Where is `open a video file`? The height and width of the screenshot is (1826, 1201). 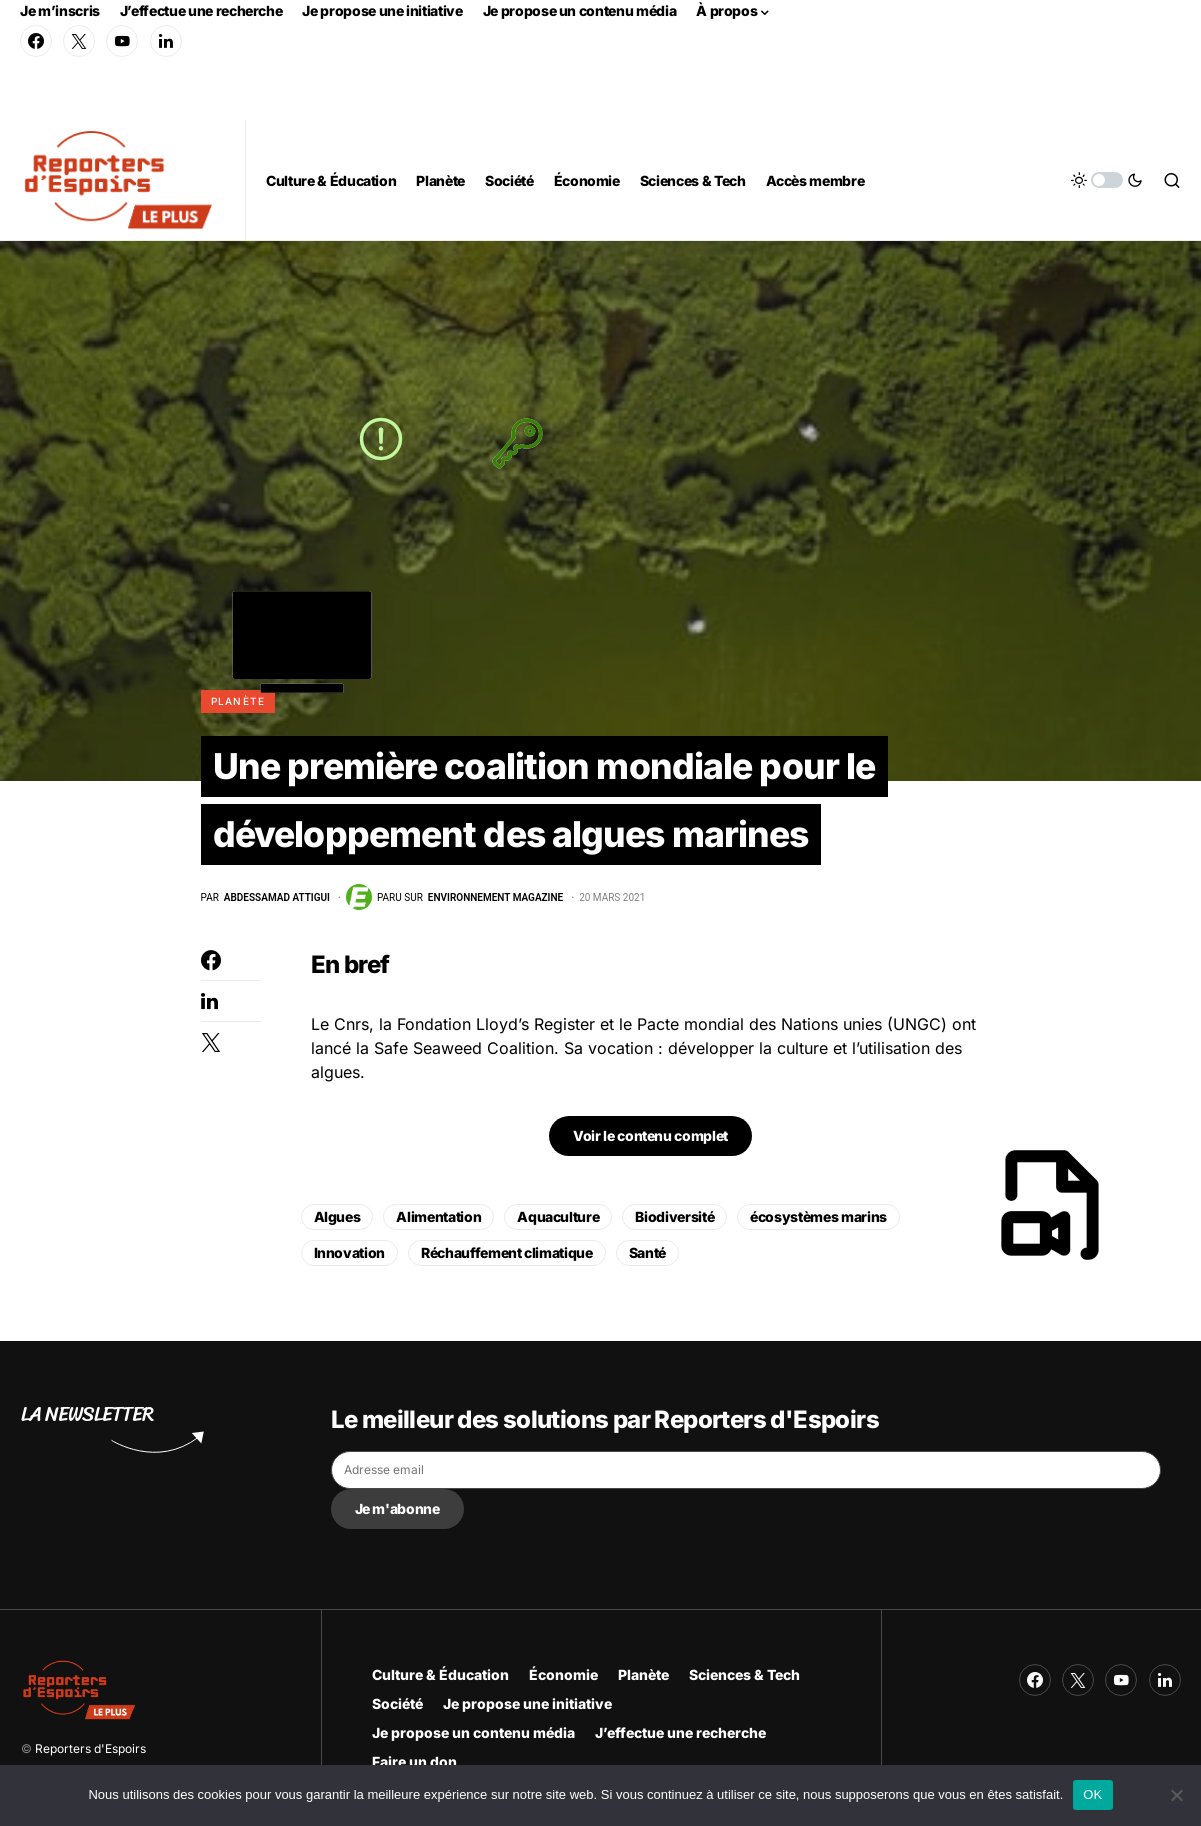
open a video file is located at coordinates (1052, 1205).